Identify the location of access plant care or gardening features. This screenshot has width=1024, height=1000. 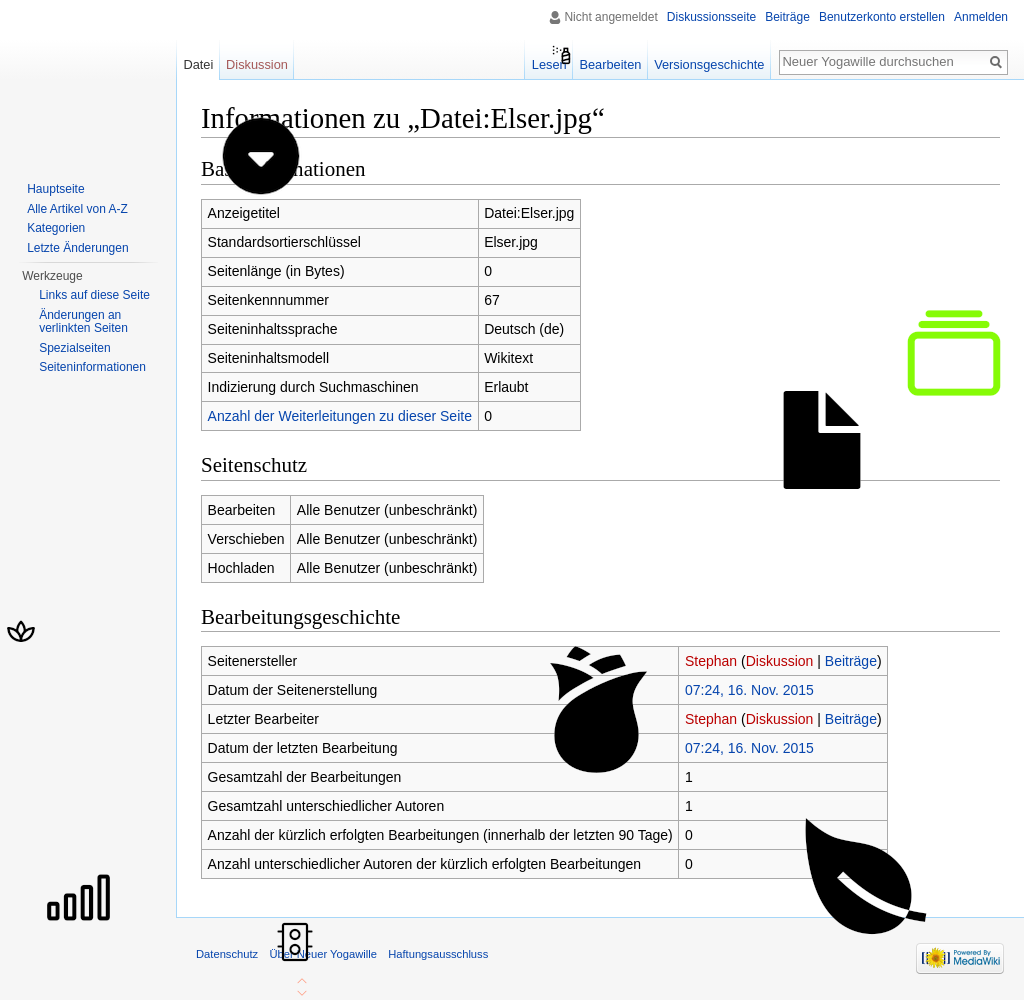
(21, 632).